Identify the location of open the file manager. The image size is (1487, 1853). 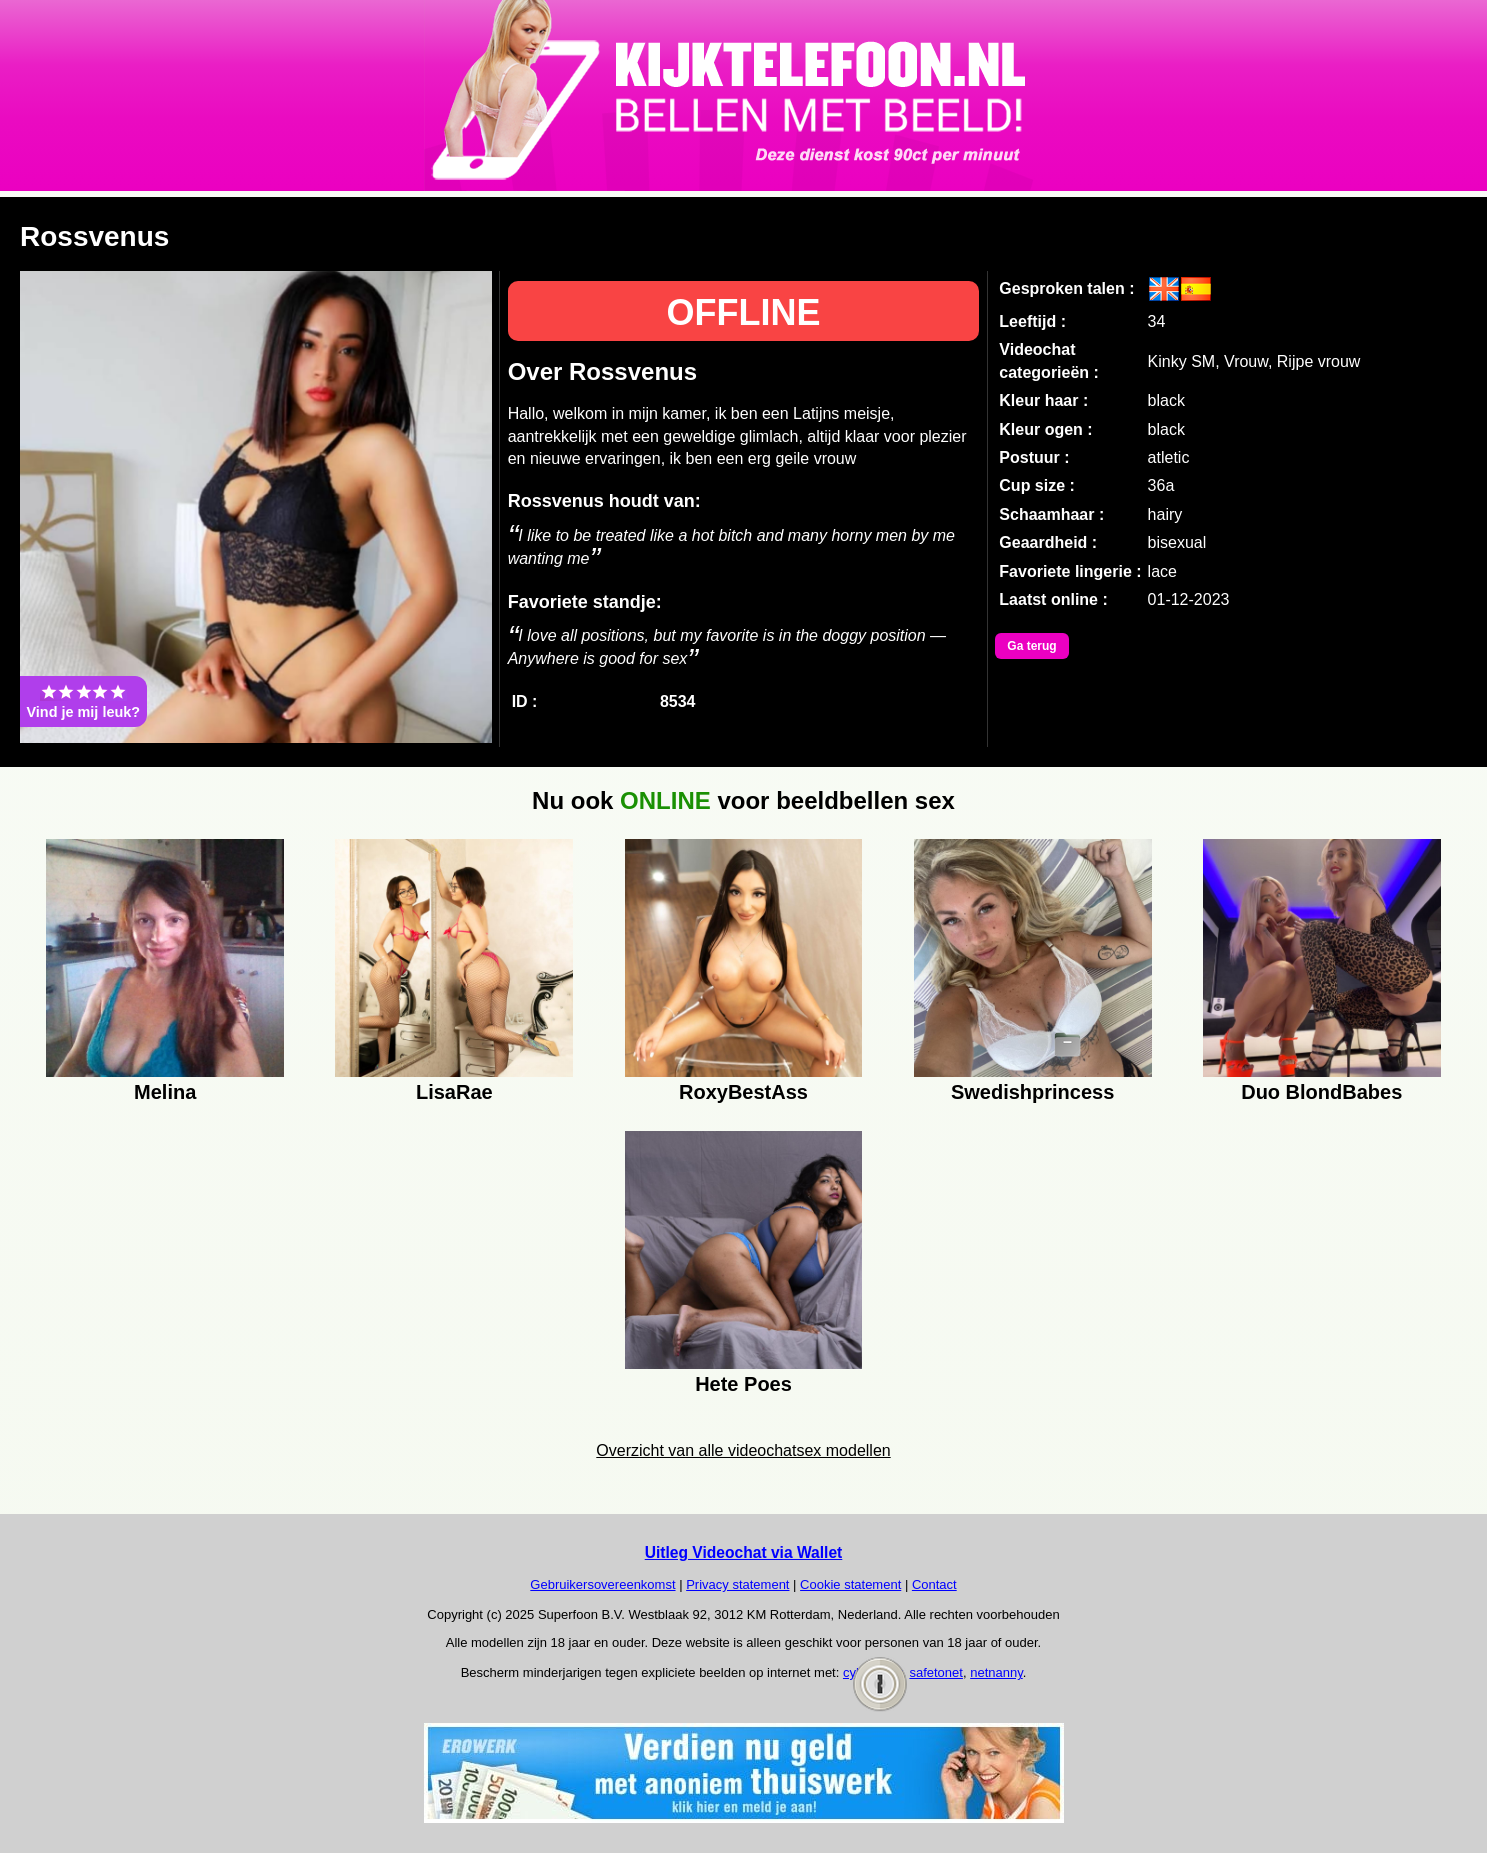
(1067, 1044).